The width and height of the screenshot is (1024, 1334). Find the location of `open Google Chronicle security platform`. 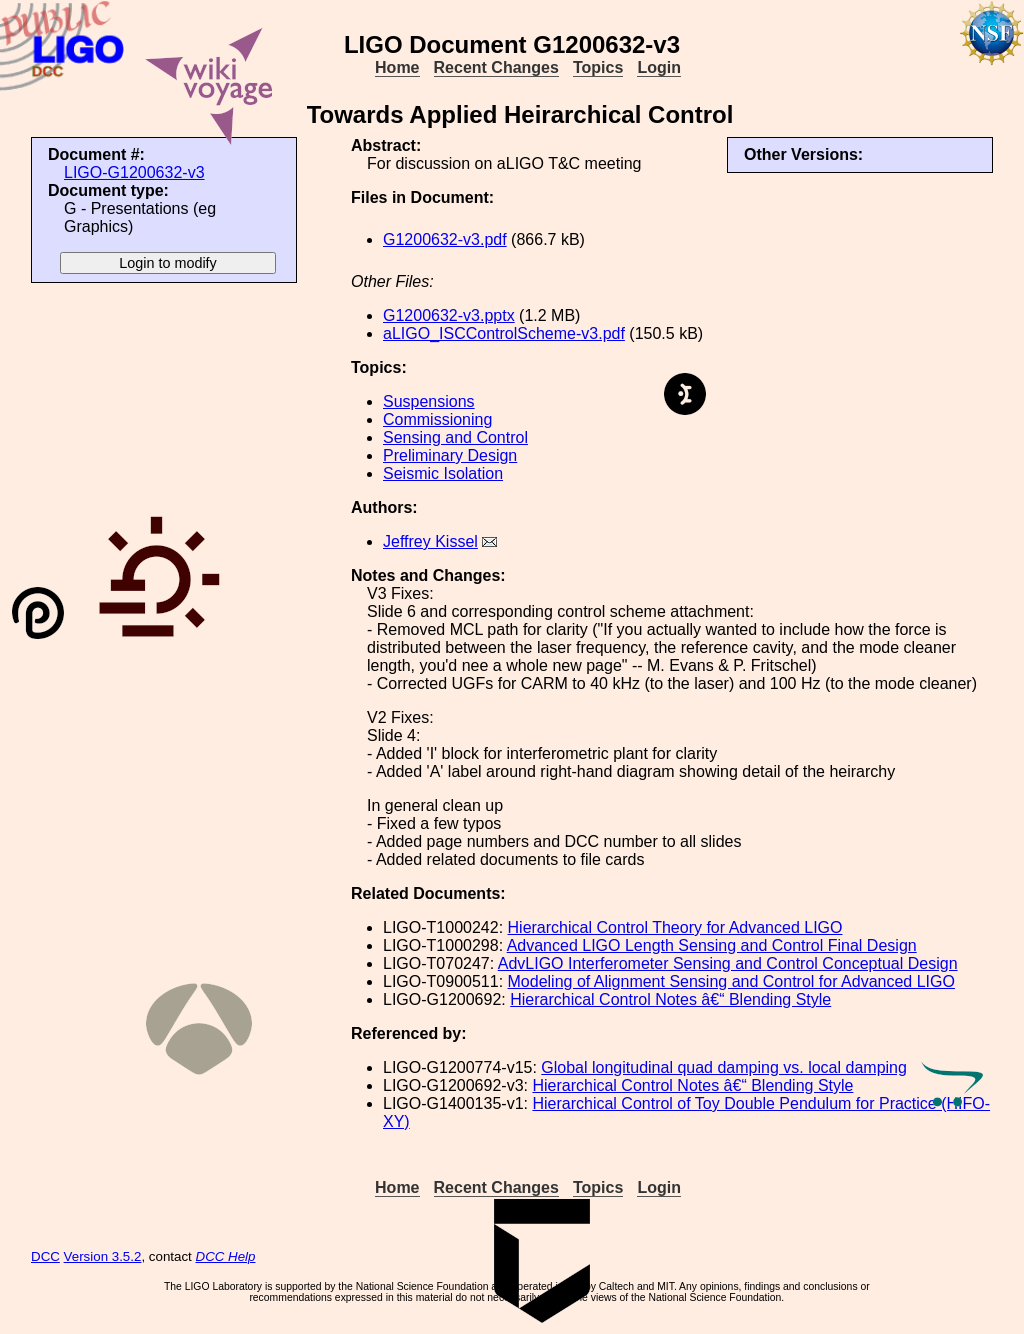

open Google Chronicle security platform is located at coordinates (542, 1261).